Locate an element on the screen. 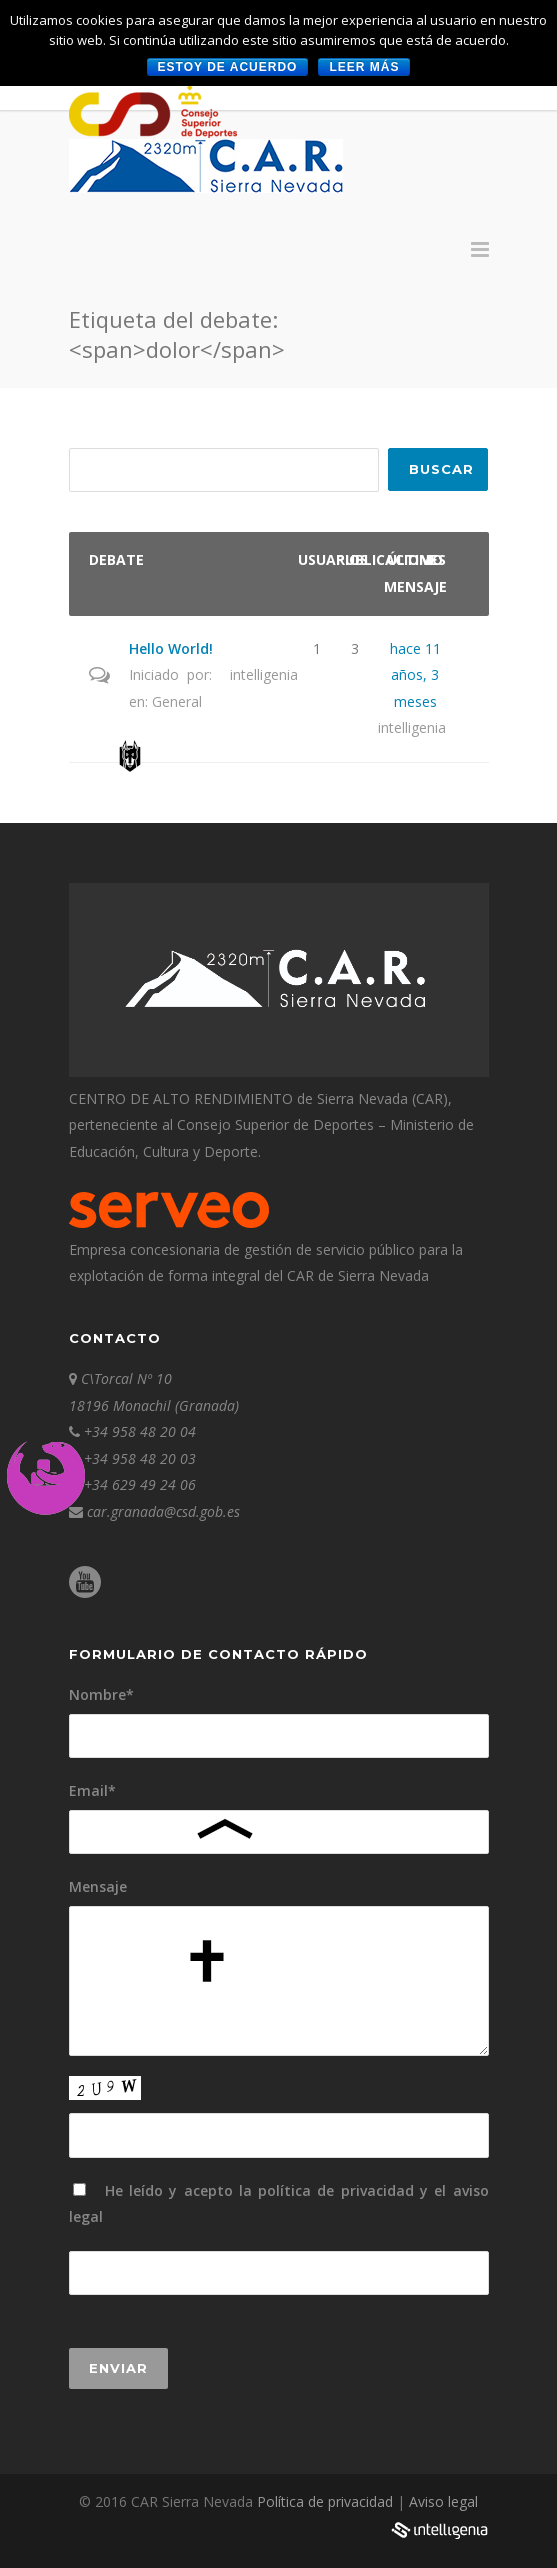 Image resolution: width=557 pixels, height=2568 pixels. access Snyk security dashboard is located at coordinates (130, 756).